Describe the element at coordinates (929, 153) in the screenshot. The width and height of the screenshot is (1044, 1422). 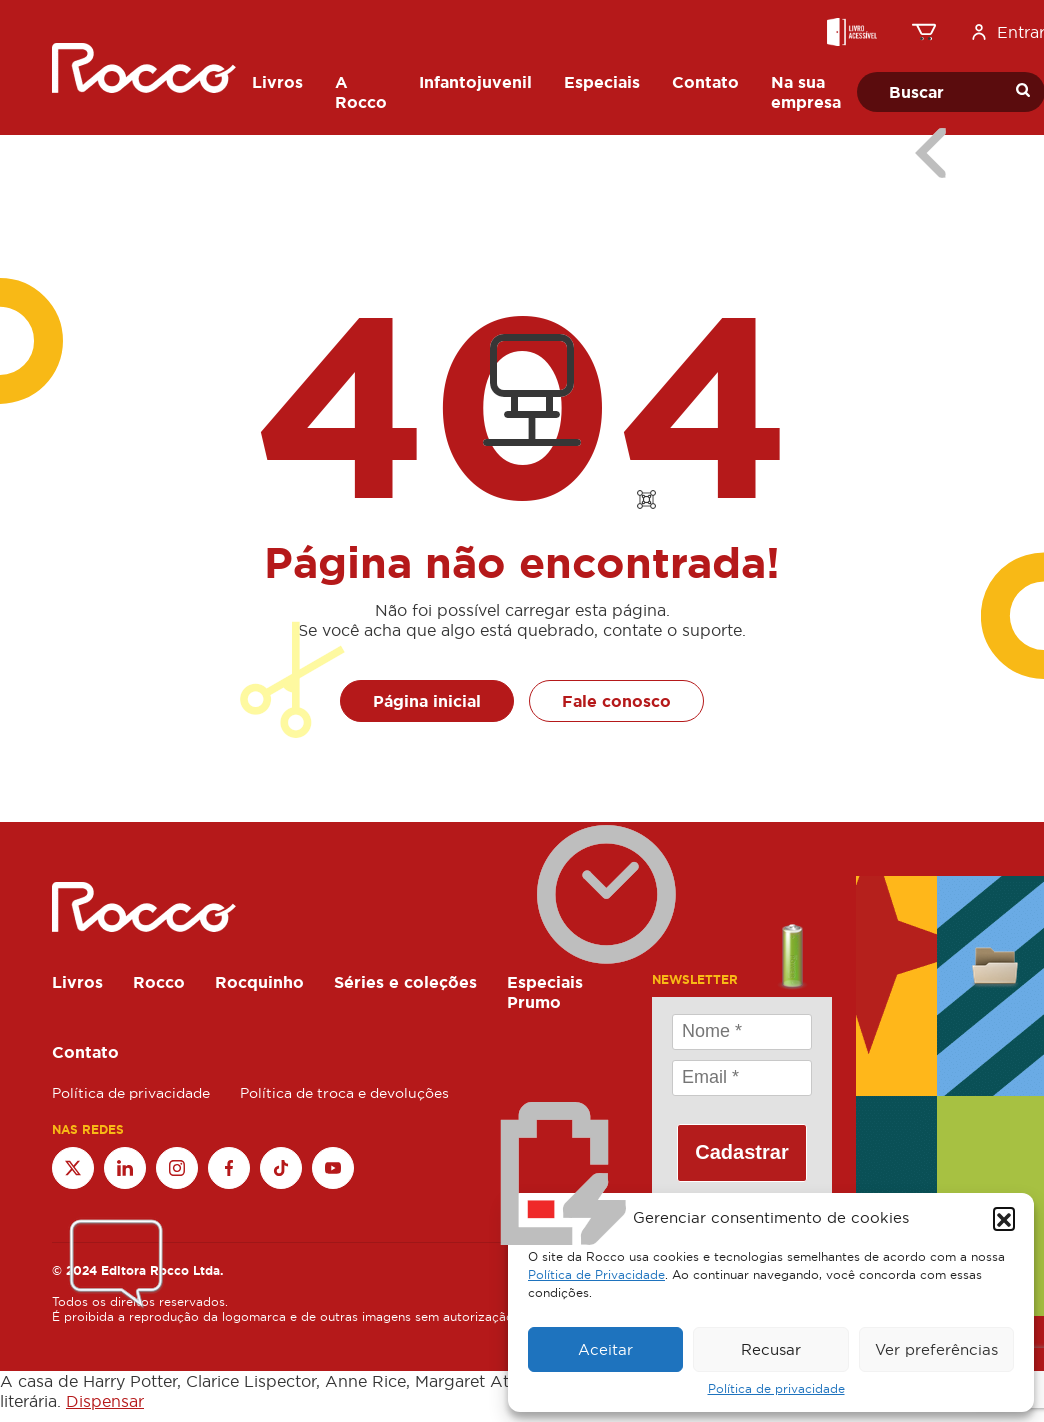
I see `go back to previous screen` at that location.